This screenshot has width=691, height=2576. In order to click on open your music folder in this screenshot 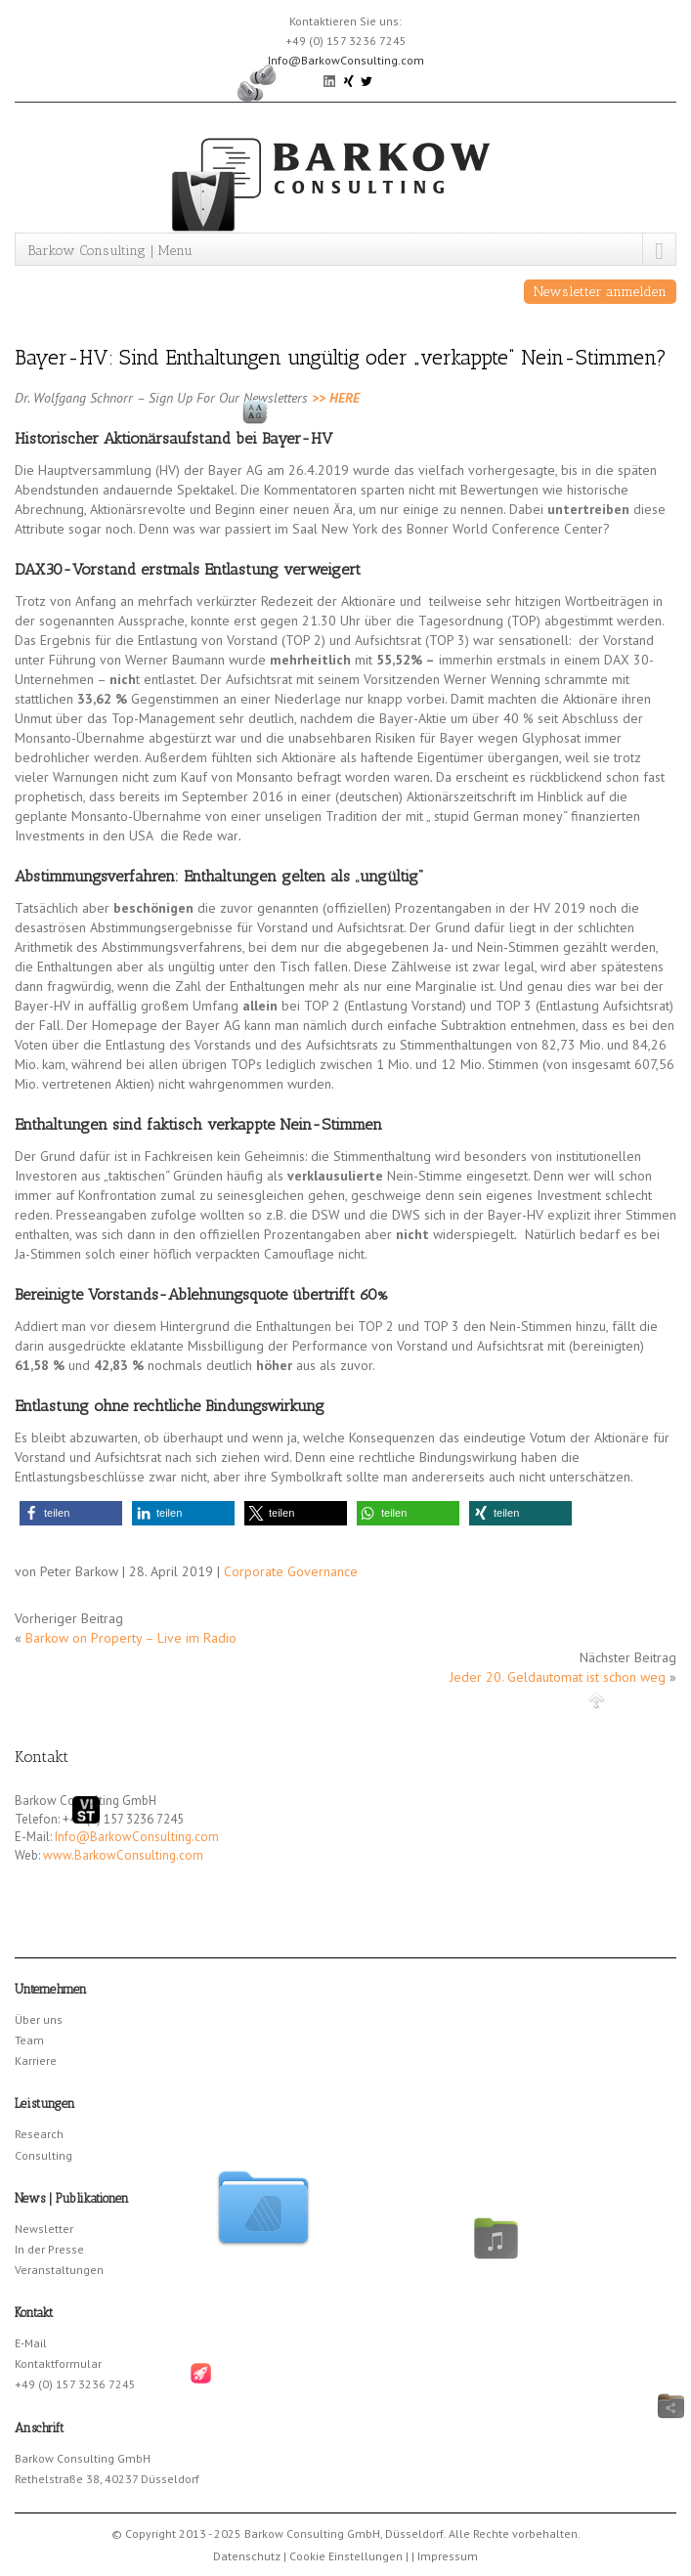, I will do `click(496, 2238)`.